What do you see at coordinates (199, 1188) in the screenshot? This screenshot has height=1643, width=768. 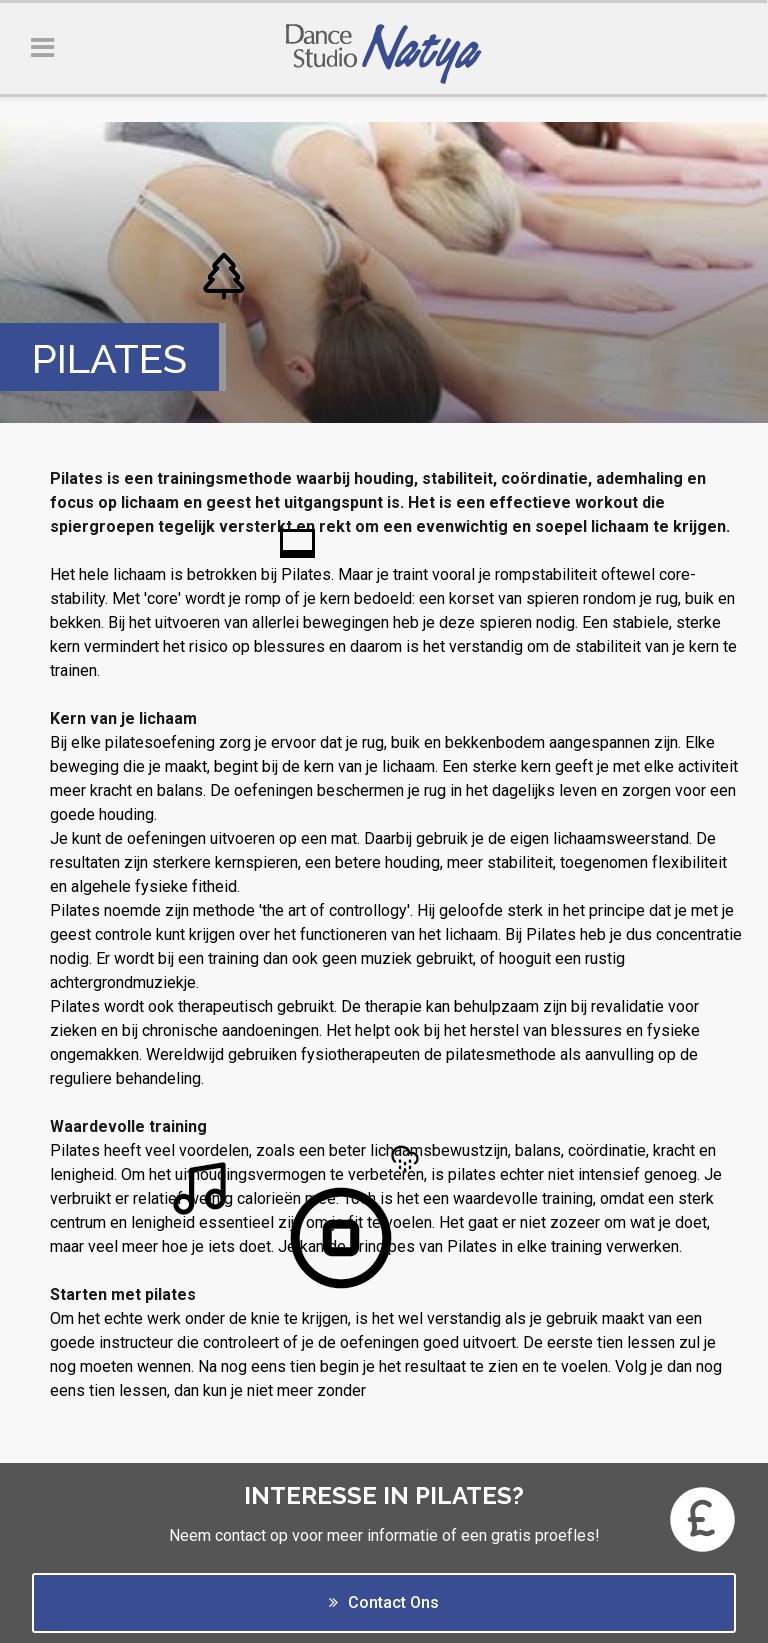 I see `open music player or library` at bounding box center [199, 1188].